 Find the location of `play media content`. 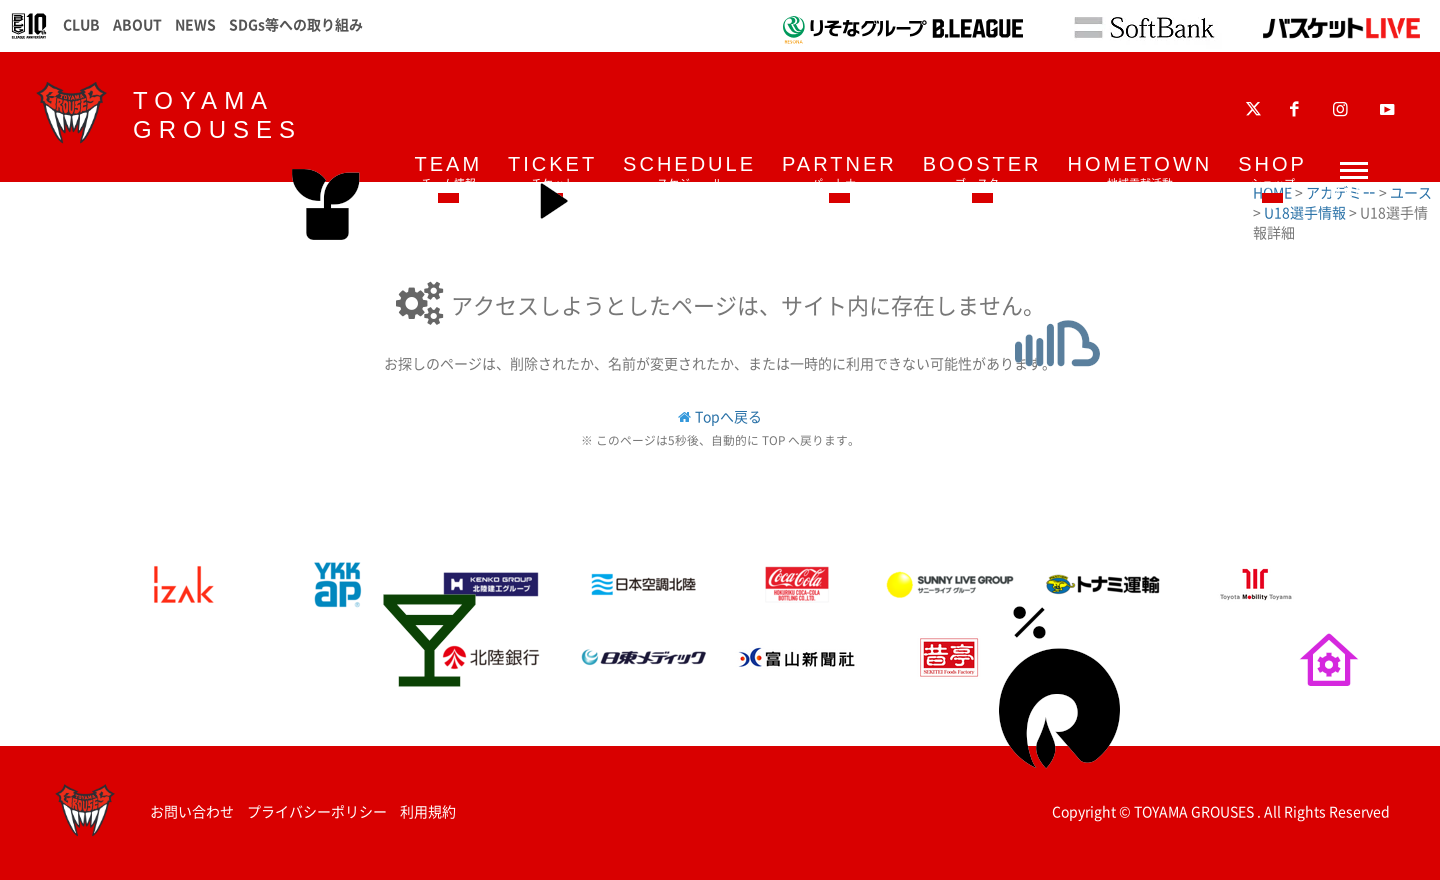

play media content is located at coordinates (550, 201).